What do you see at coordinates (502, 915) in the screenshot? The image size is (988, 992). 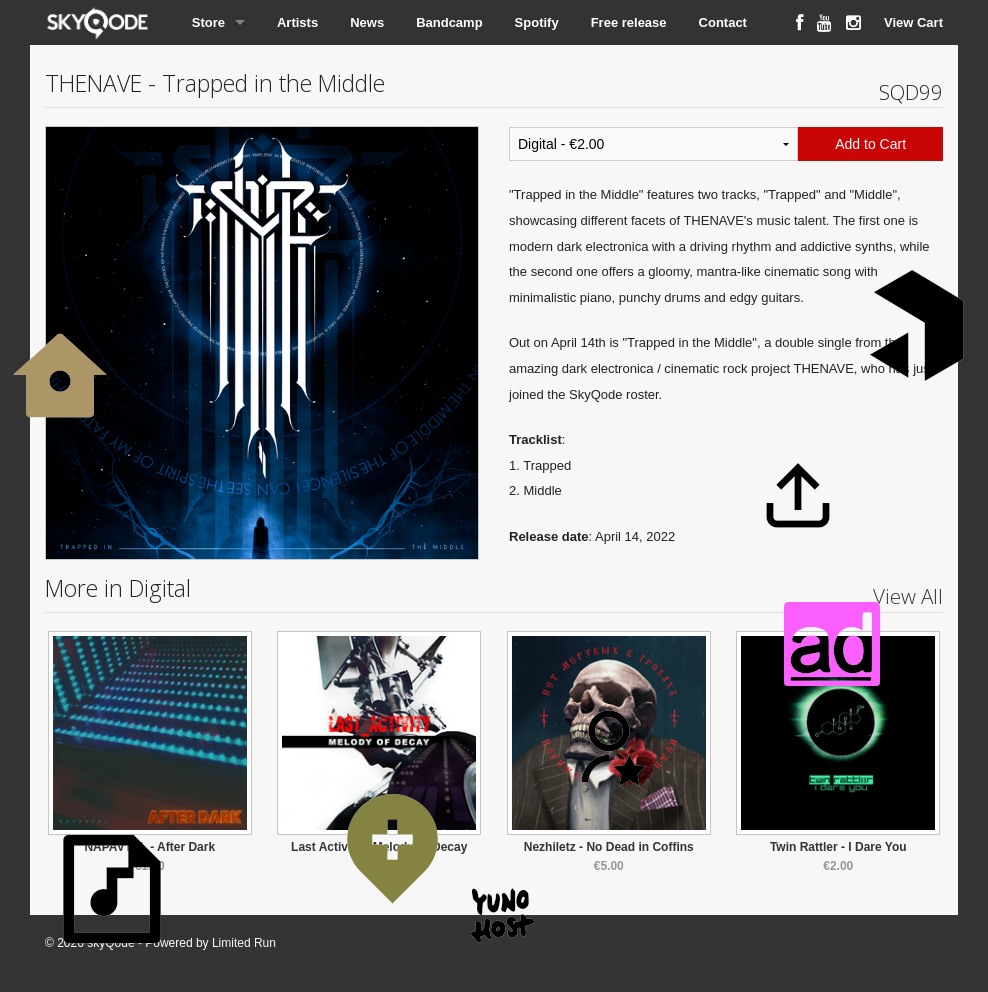 I see `yunohost self-hosting platform logo` at bounding box center [502, 915].